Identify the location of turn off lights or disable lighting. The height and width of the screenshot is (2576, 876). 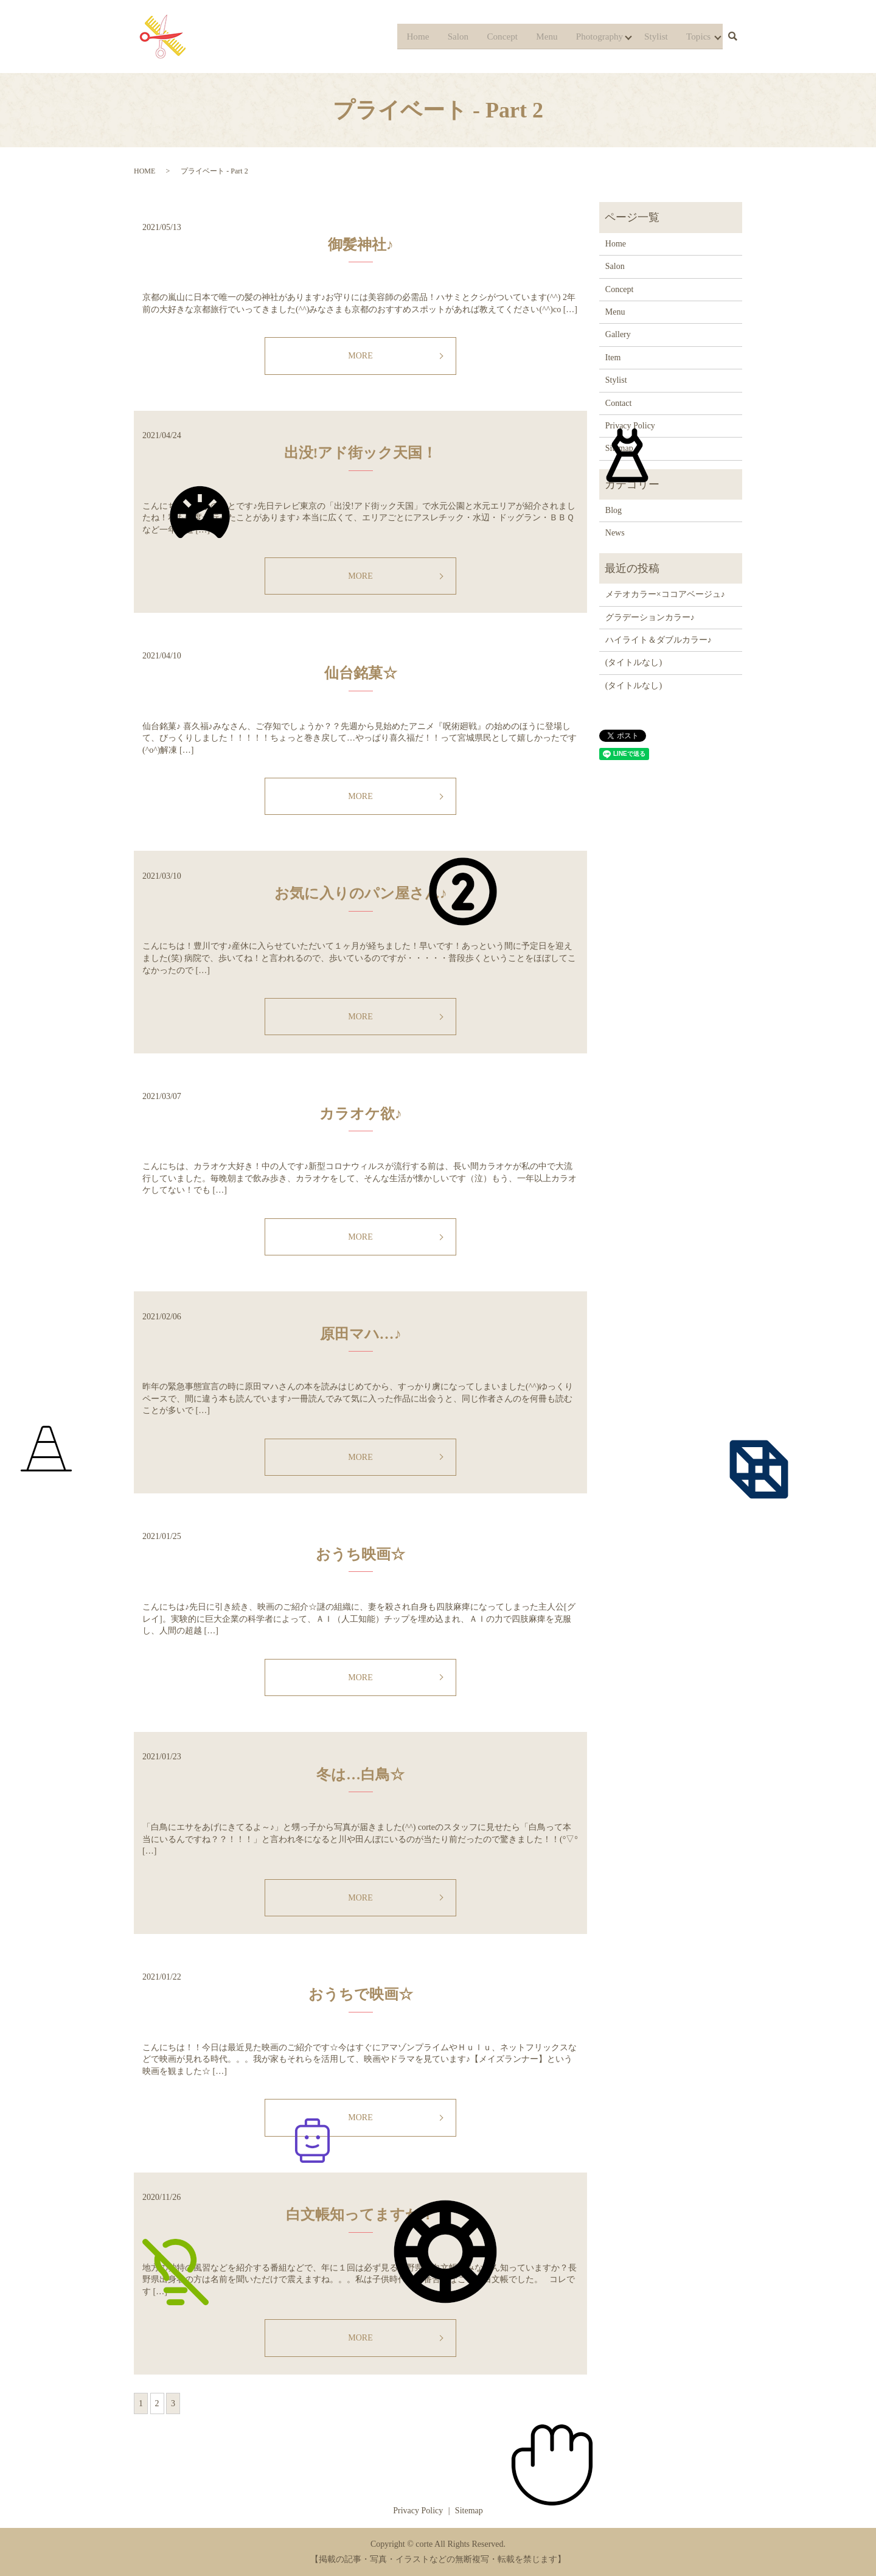
(175, 2272).